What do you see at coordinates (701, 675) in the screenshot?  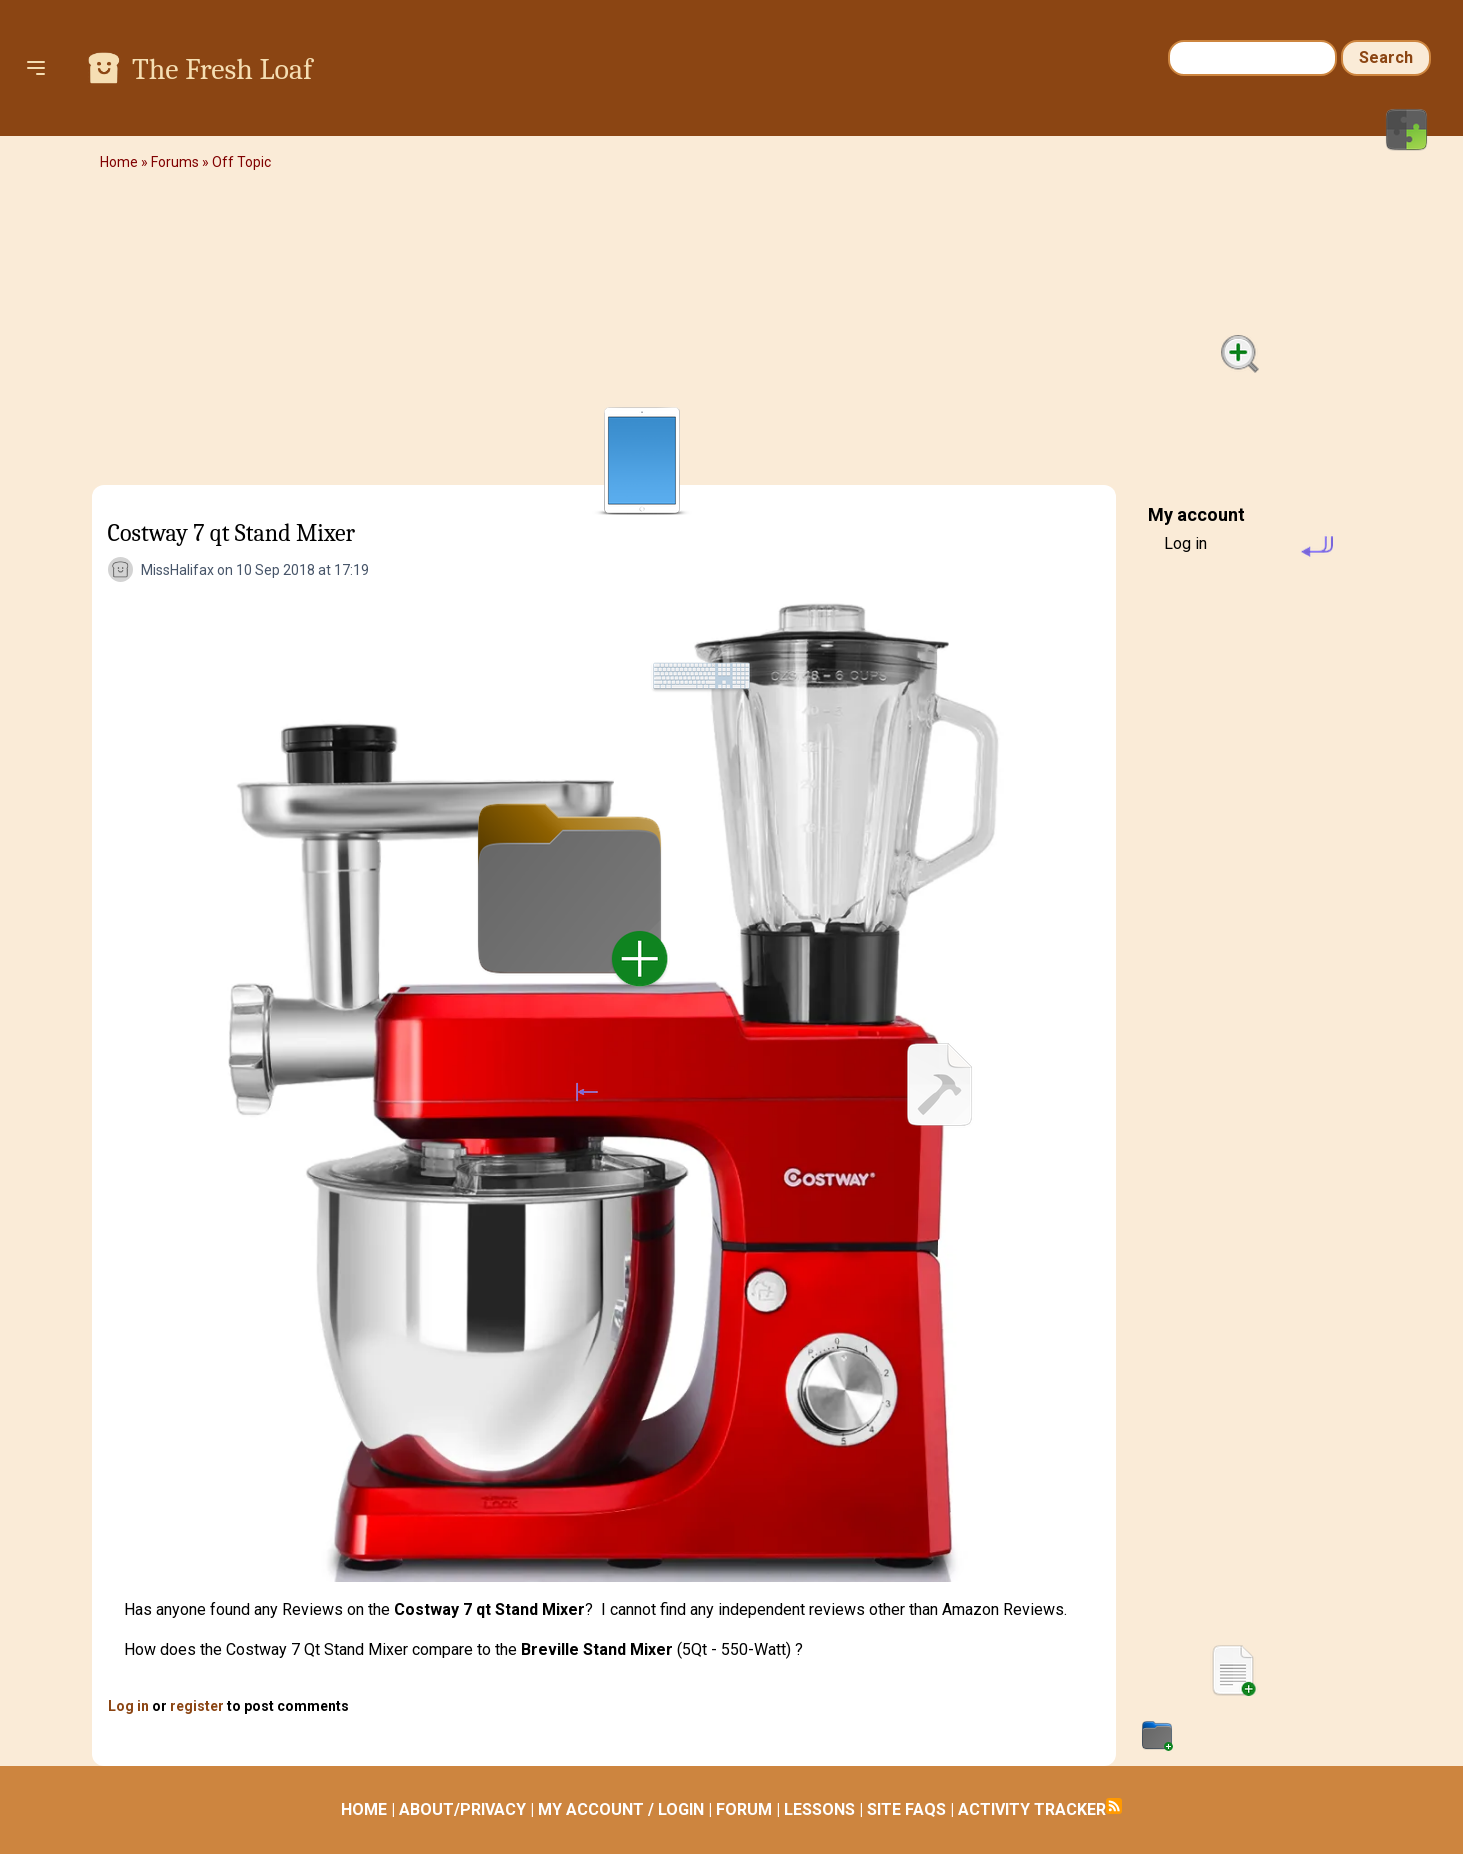 I see `connect a bluetooth keyboard` at bounding box center [701, 675].